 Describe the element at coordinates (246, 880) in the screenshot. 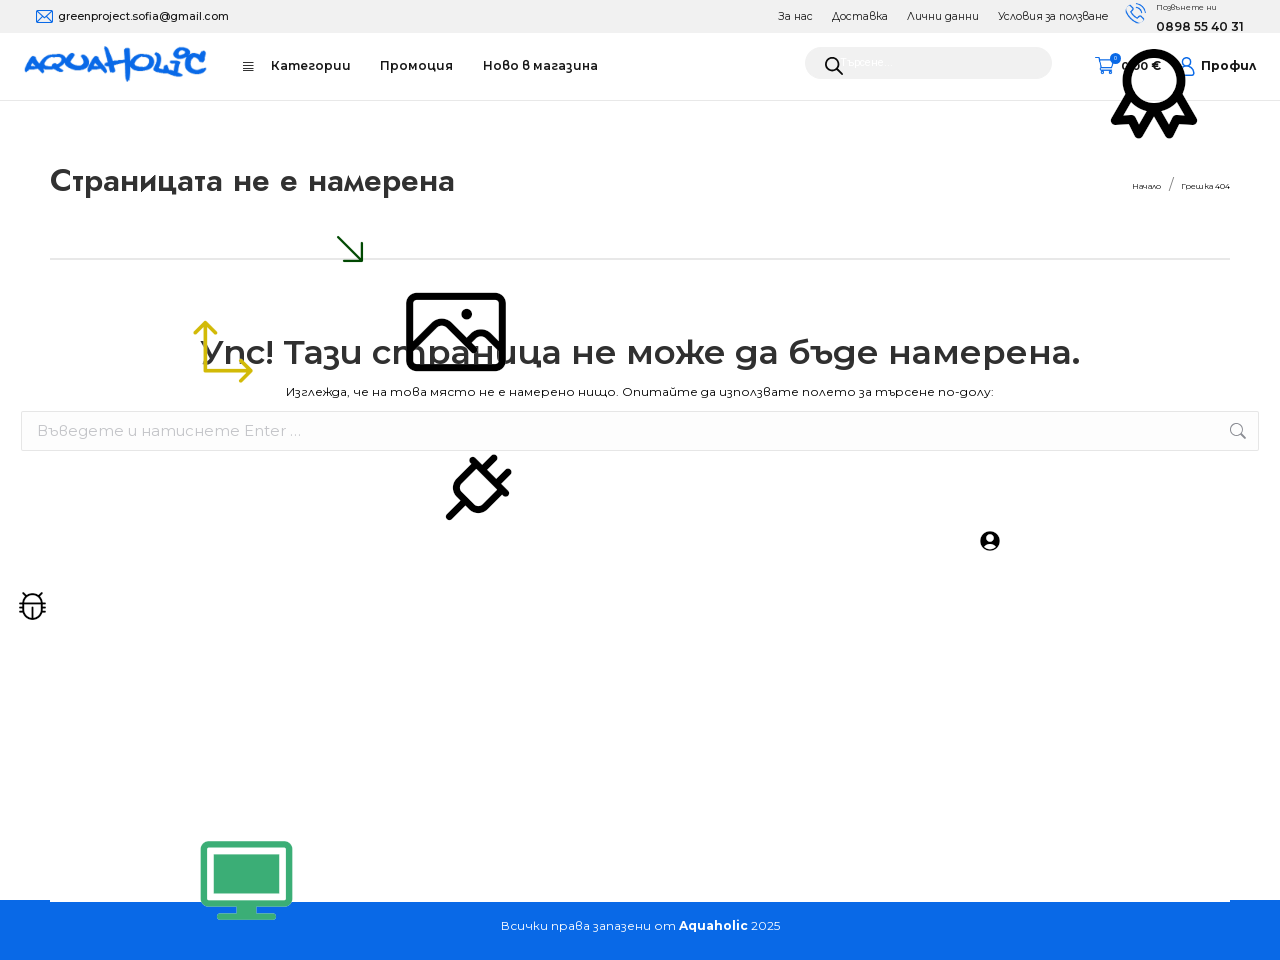

I see `access TV or video streaming options` at that location.